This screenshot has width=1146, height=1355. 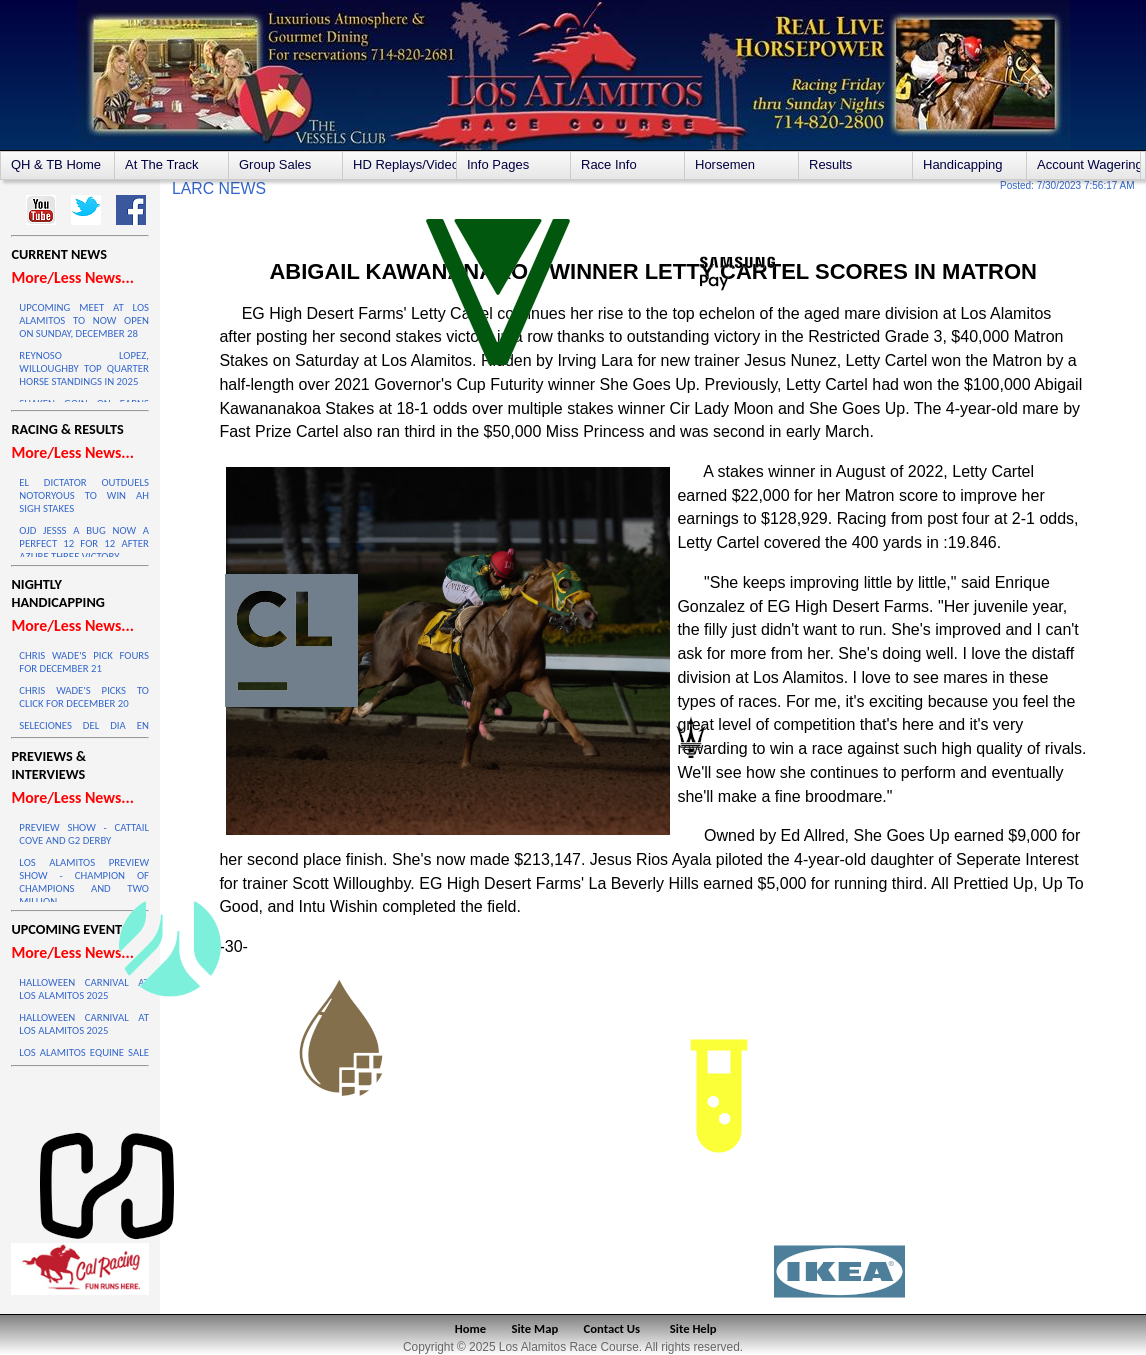 What do you see at coordinates (341, 1038) in the screenshot?
I see `Apache NiFi application logo` at bounding box center [341, 1038].